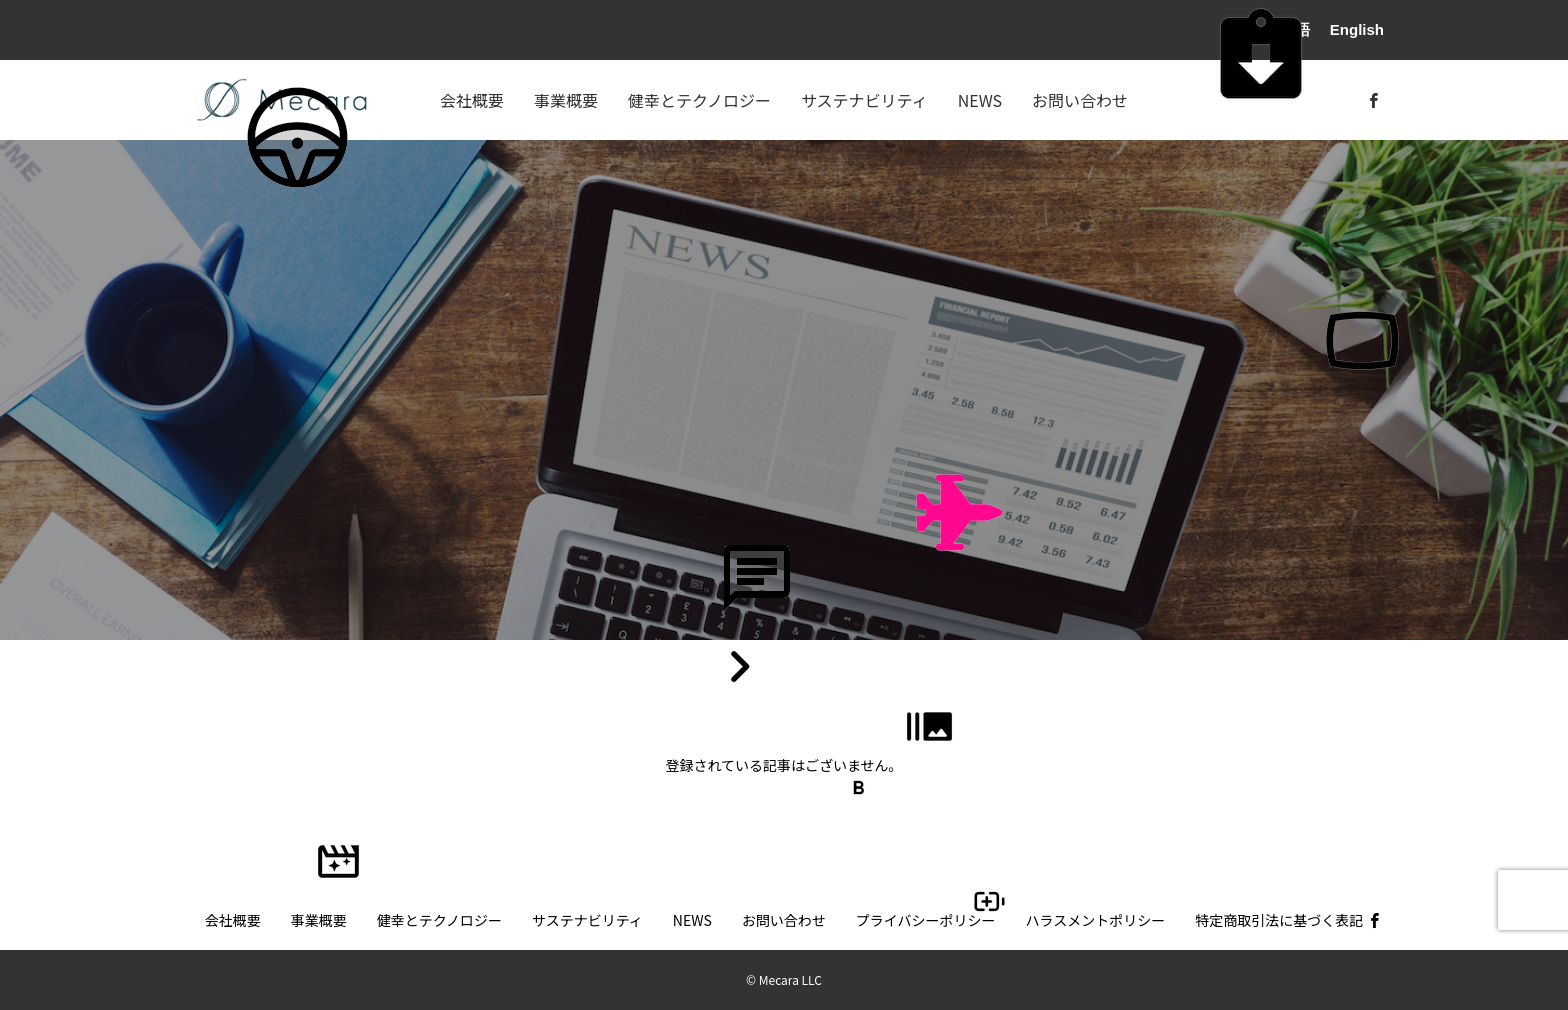  Describe the element at coordinates (757, 578) in the screenshot. I see `open chat or messaging` at that location.